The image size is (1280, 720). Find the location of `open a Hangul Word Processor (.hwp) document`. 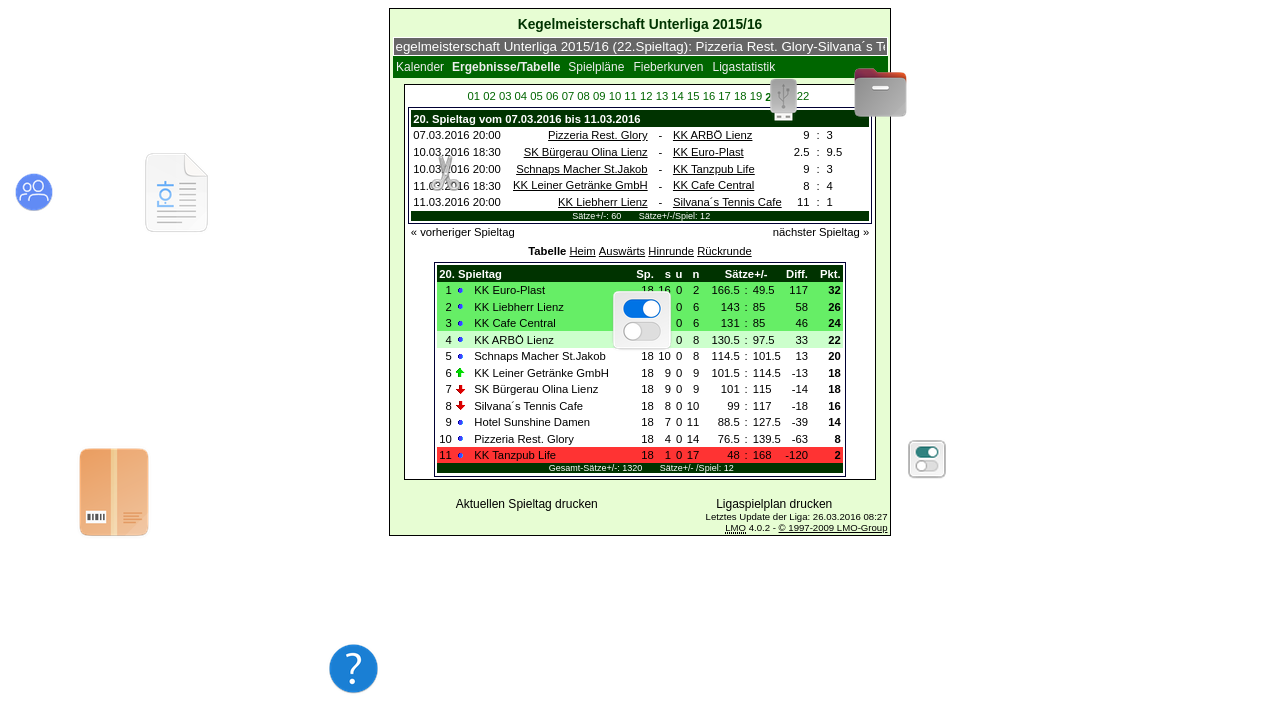

open a Hangul Word Processor (.hwp) document is located at coordinates (176, 192).